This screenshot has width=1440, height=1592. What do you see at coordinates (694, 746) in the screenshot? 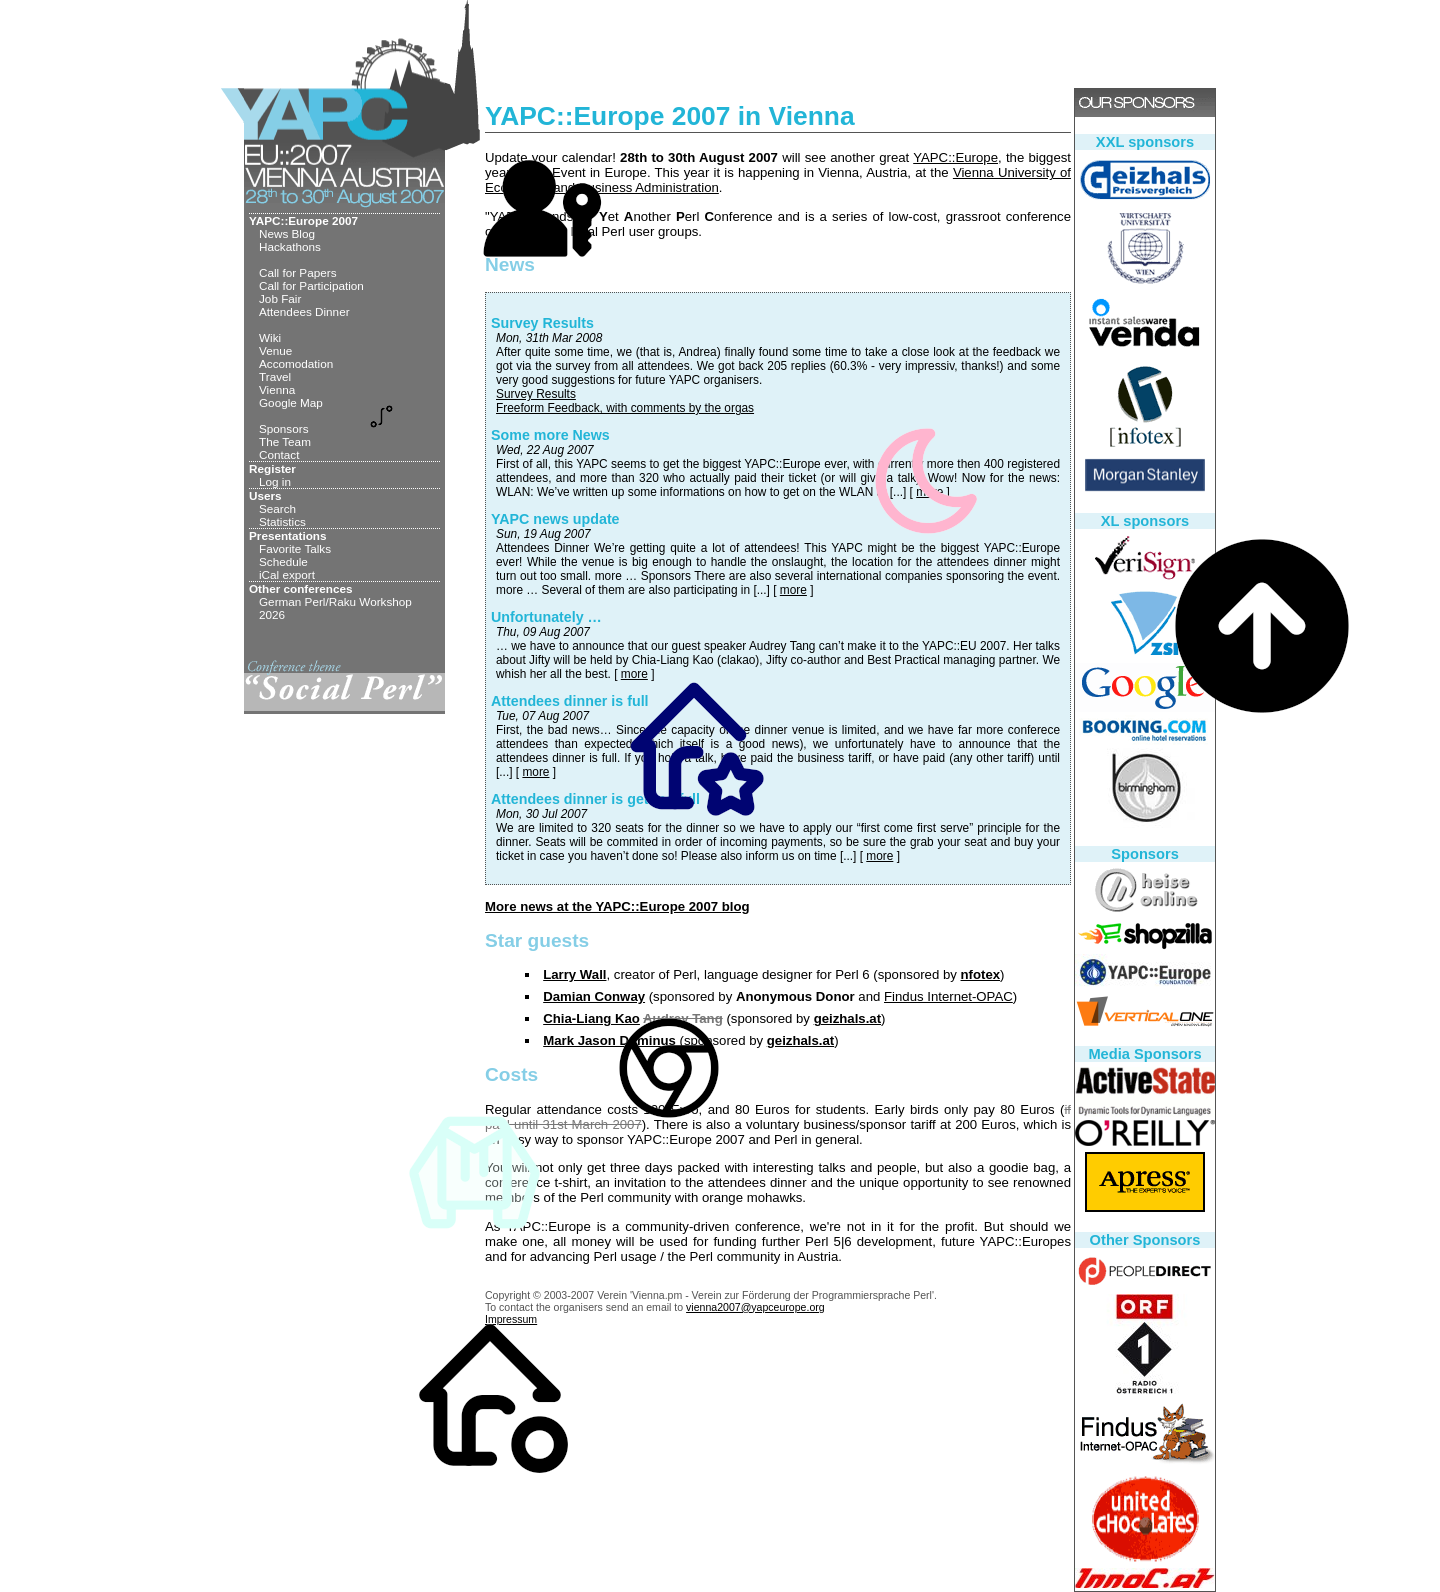
I see `mark a location as favorite` at bounding box center [694, 746].